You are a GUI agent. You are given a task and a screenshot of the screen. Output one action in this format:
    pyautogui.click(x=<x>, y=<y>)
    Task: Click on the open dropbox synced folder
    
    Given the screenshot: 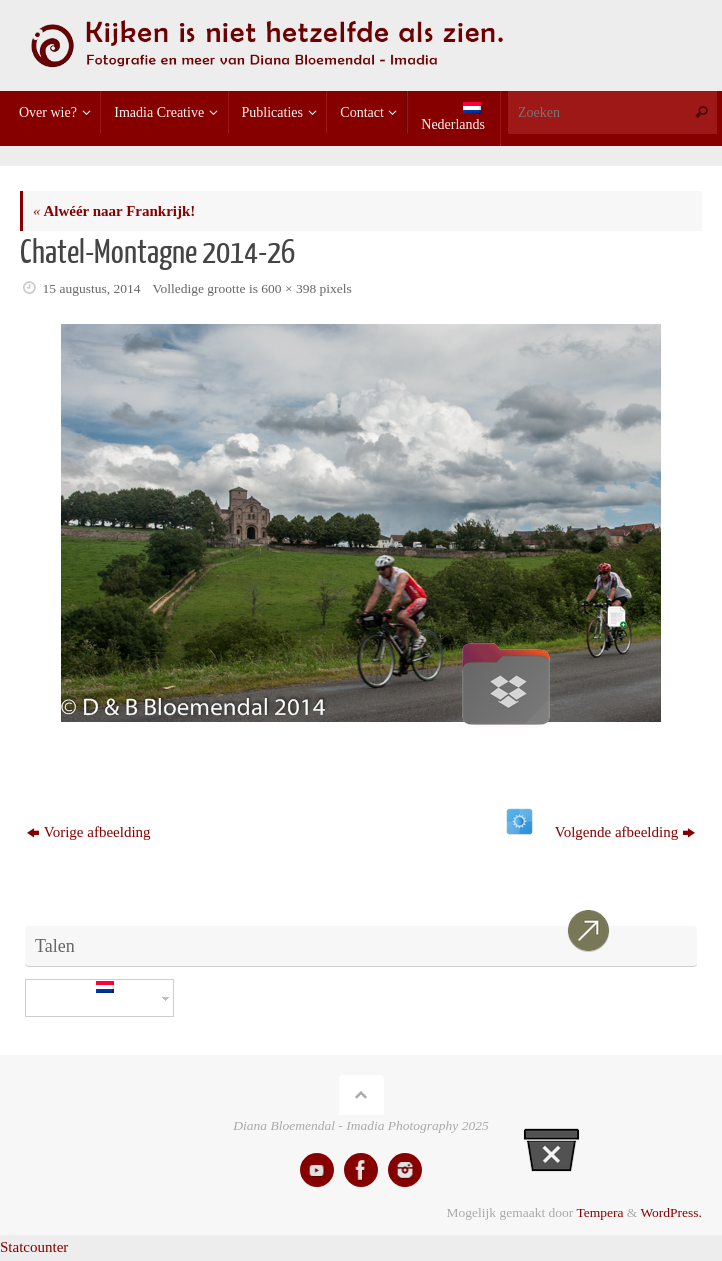 What is the action you would take?
    pyautogui.click(x=506, y=684)
    